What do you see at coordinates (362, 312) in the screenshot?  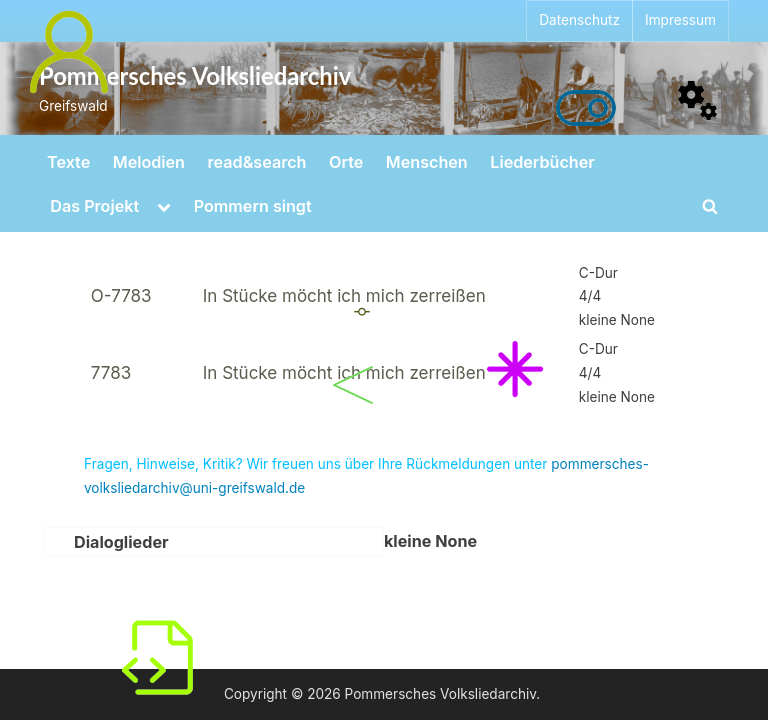 I see `view commit history` at bounding box center [362, 312].